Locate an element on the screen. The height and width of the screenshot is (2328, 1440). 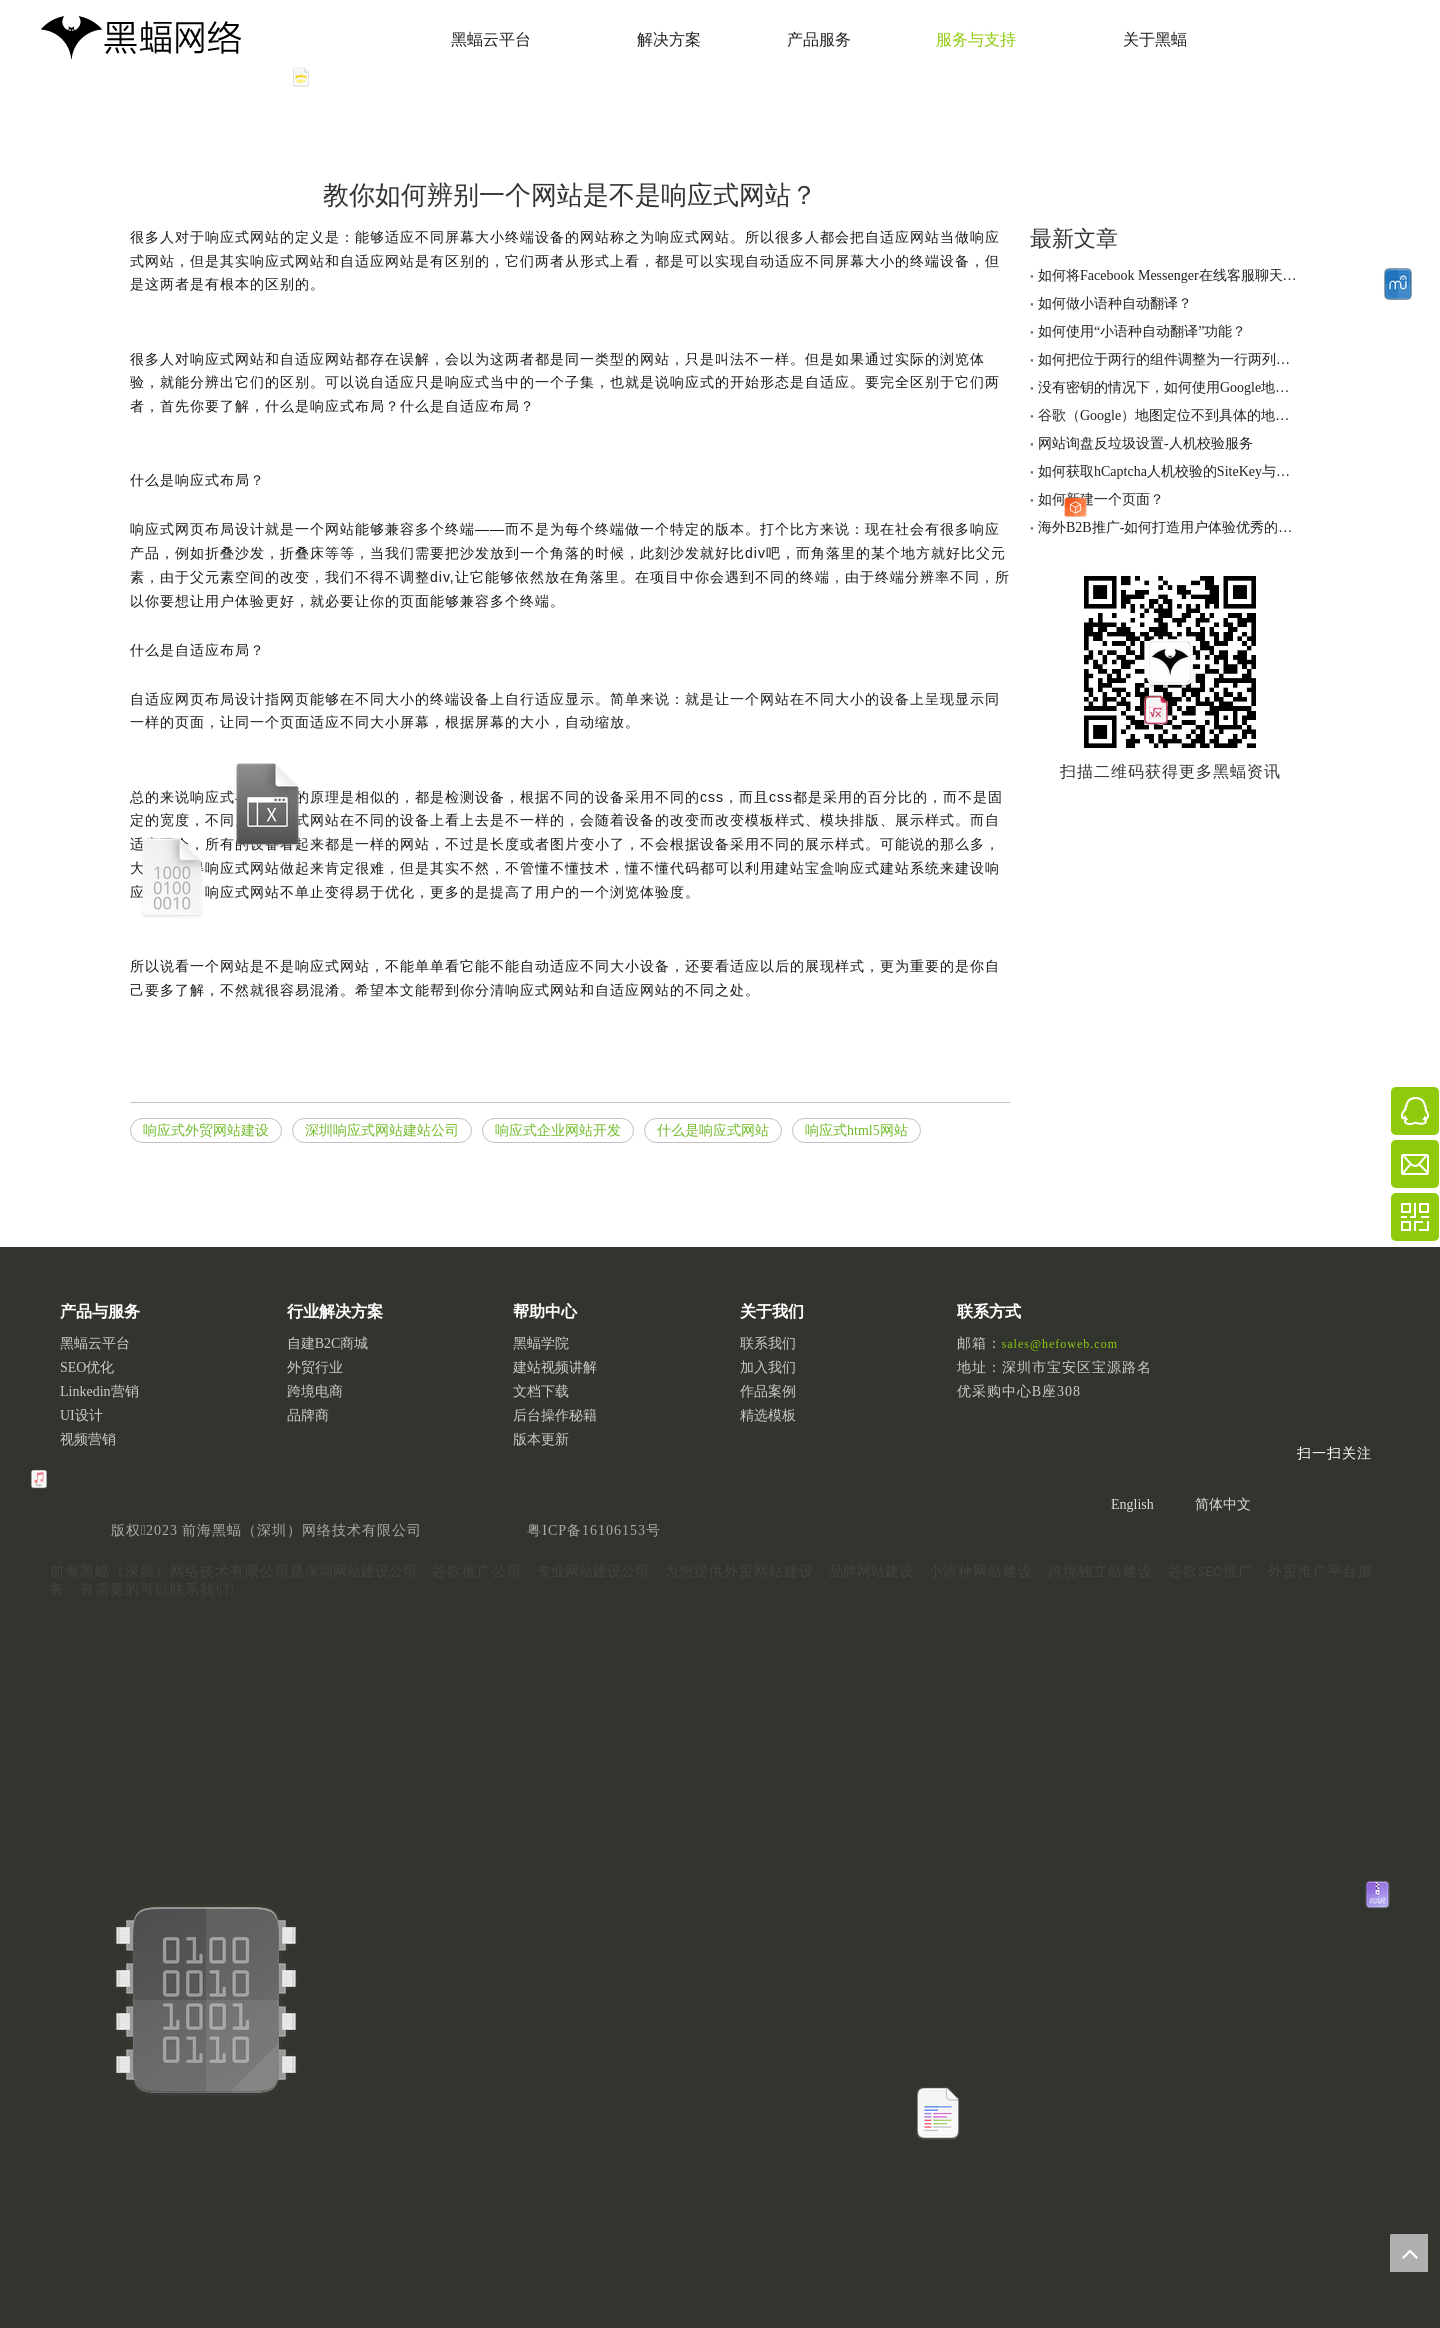
3D model file in STL binary format is located at coordinates (1075, 506).